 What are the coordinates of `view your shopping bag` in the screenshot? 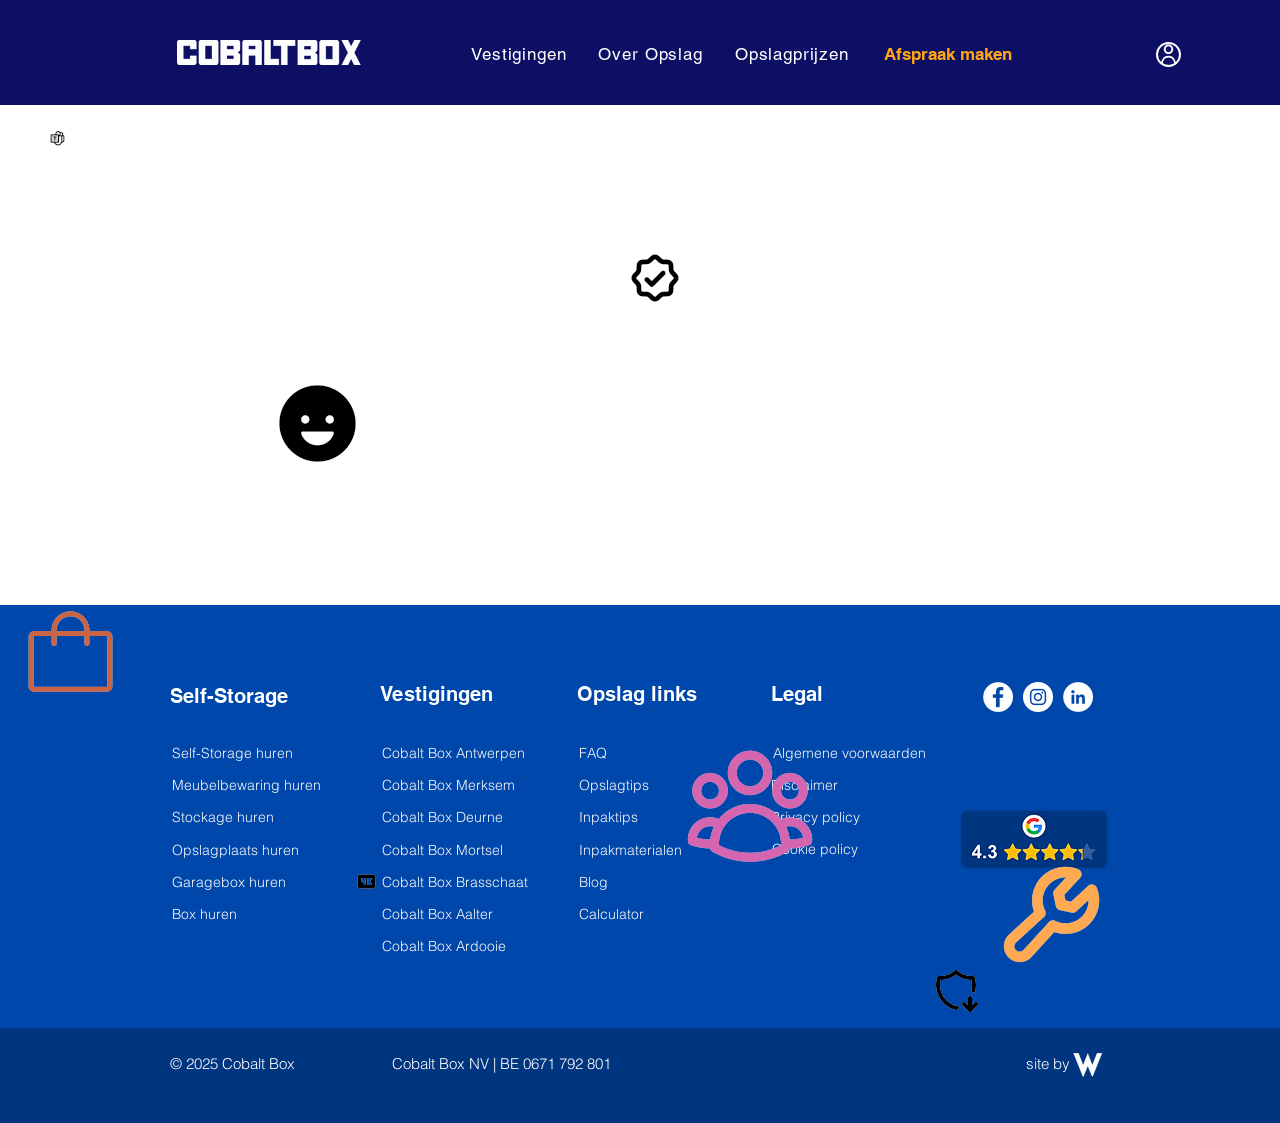 It's located at (70, 656).